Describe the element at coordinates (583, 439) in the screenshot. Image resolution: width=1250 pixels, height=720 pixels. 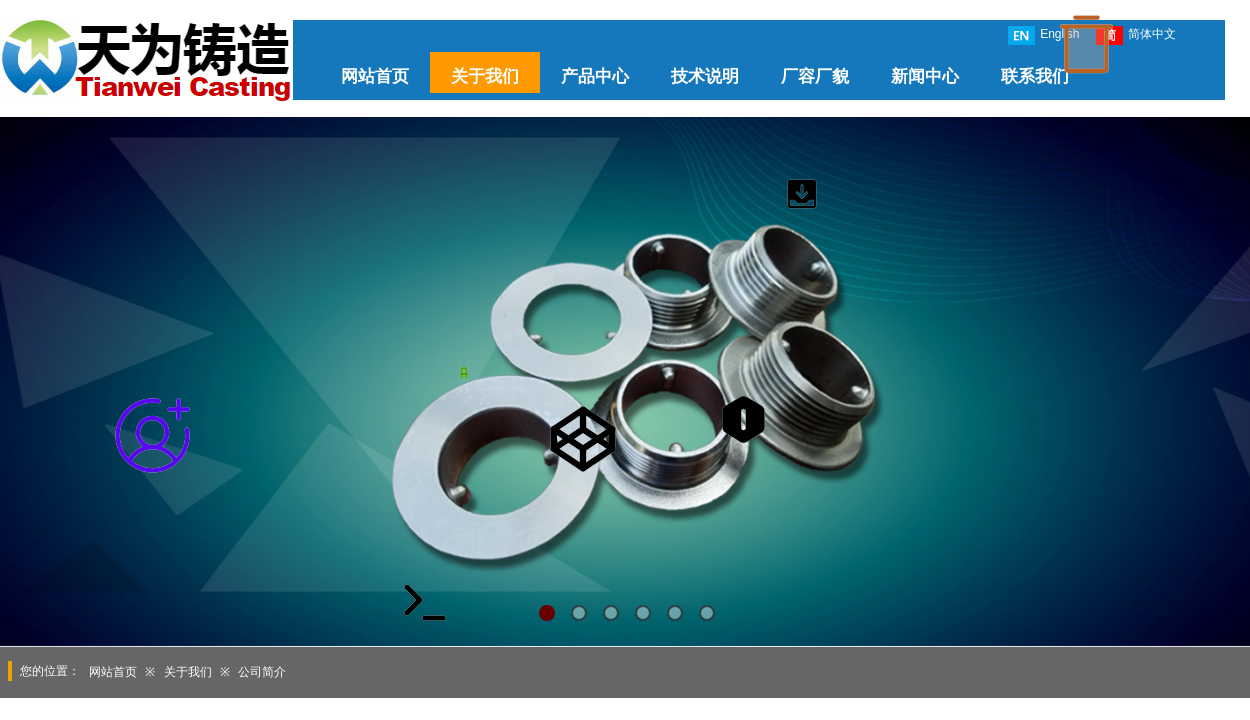
I see `open CodePen website` at that location.